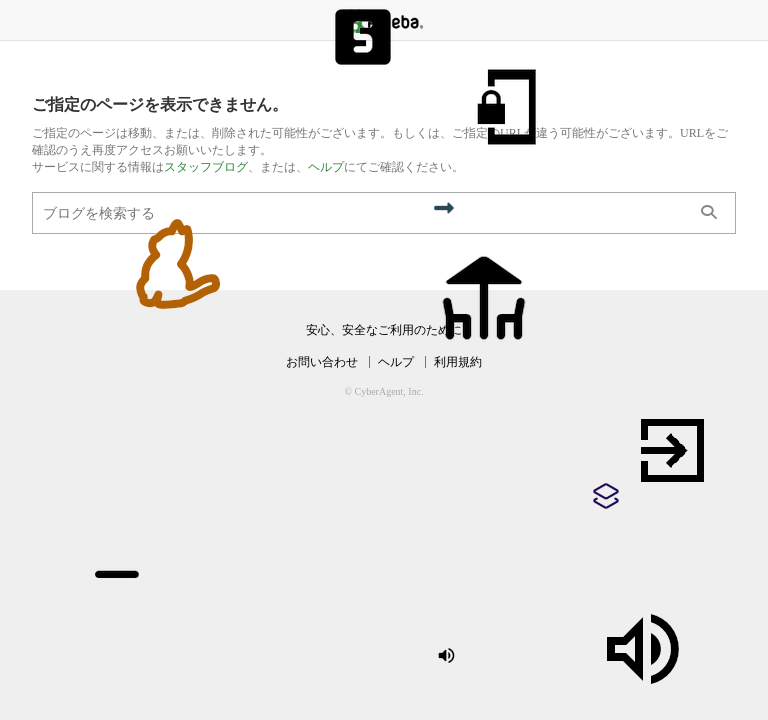 This screenshot has width=768, height=720. What do you see at coordinates (444, 208) in the screenshot?
I see `proceed to the next step` at bounding box center [444, 208].